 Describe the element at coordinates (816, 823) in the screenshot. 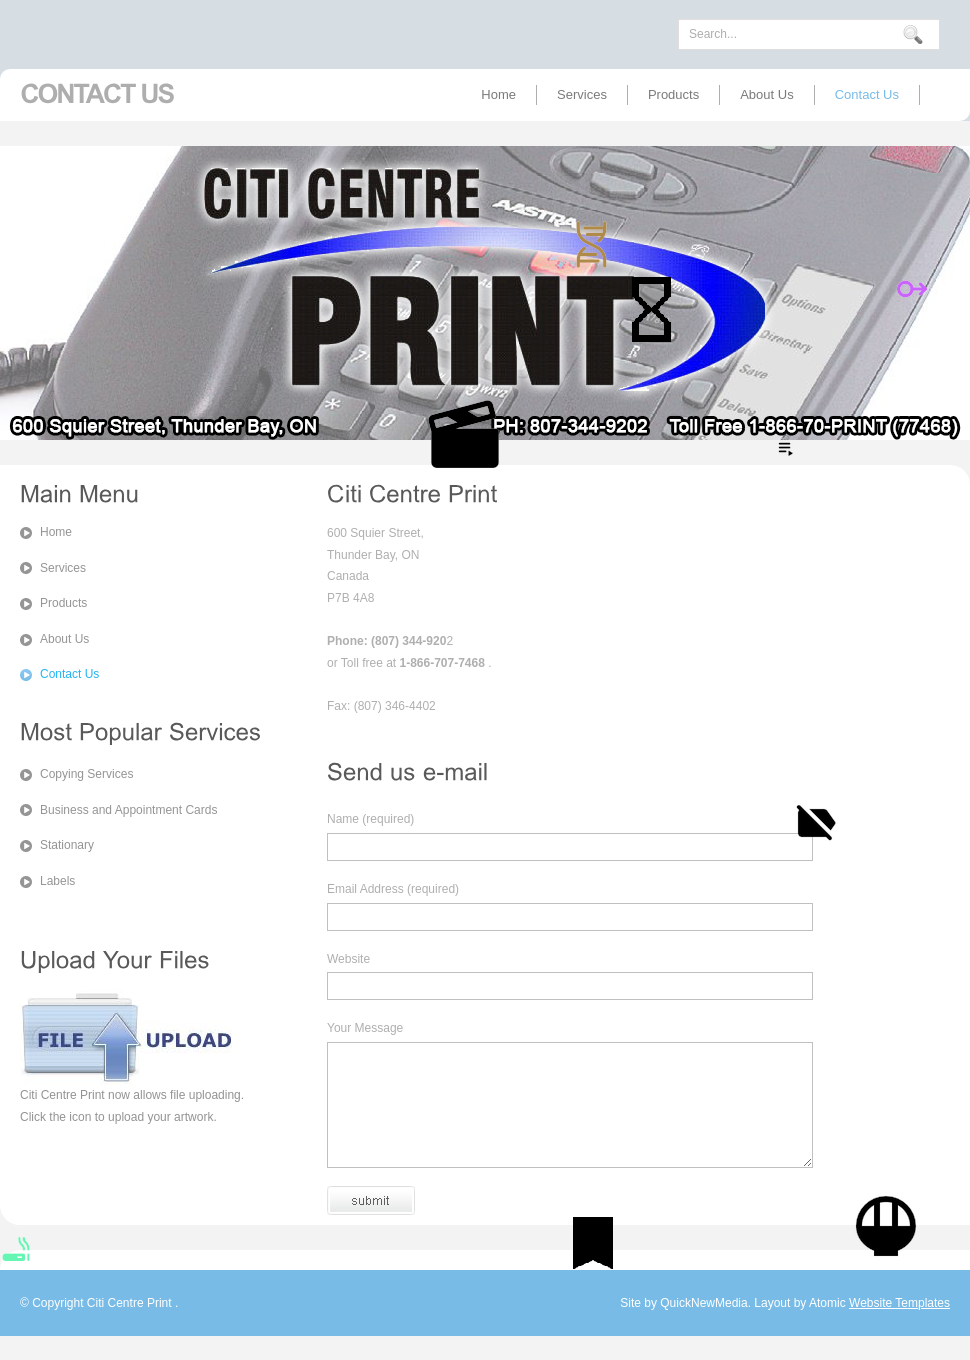

I see `remove a label or tag` at that location.